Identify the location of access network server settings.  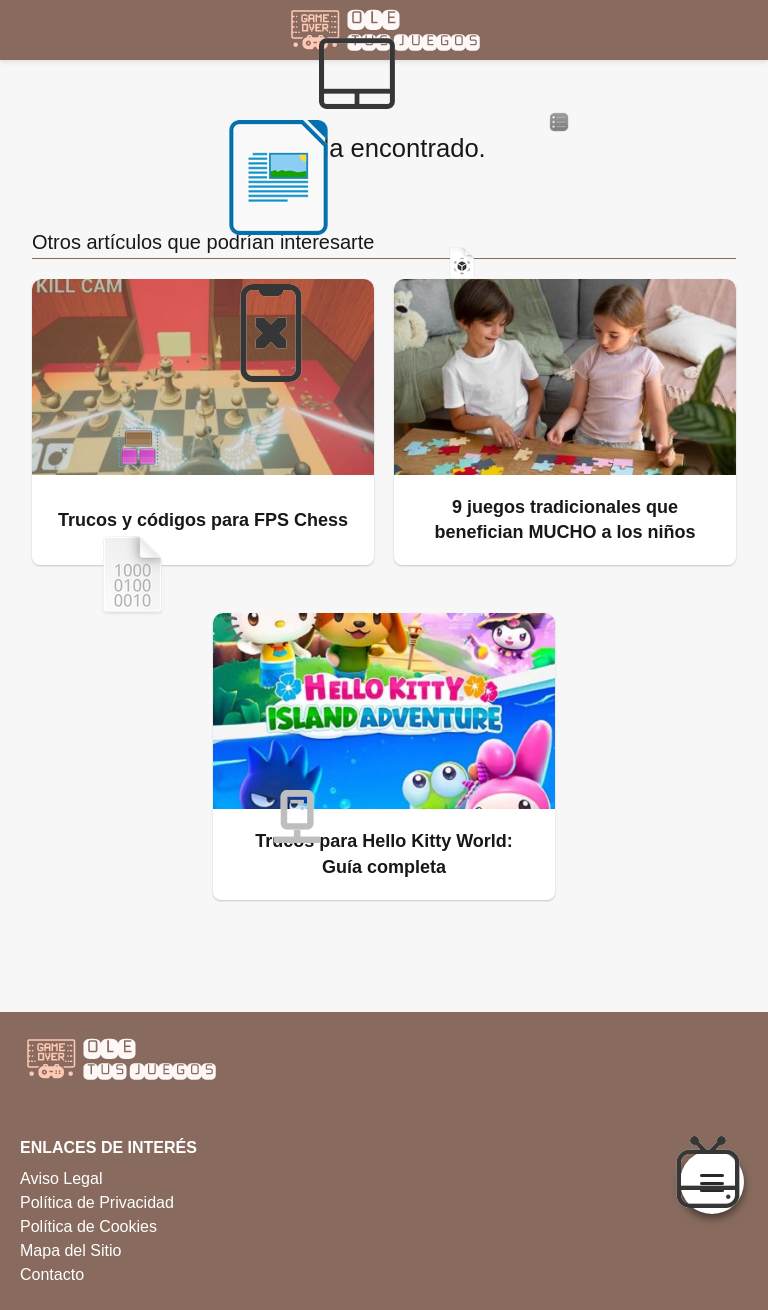
(300, 816).